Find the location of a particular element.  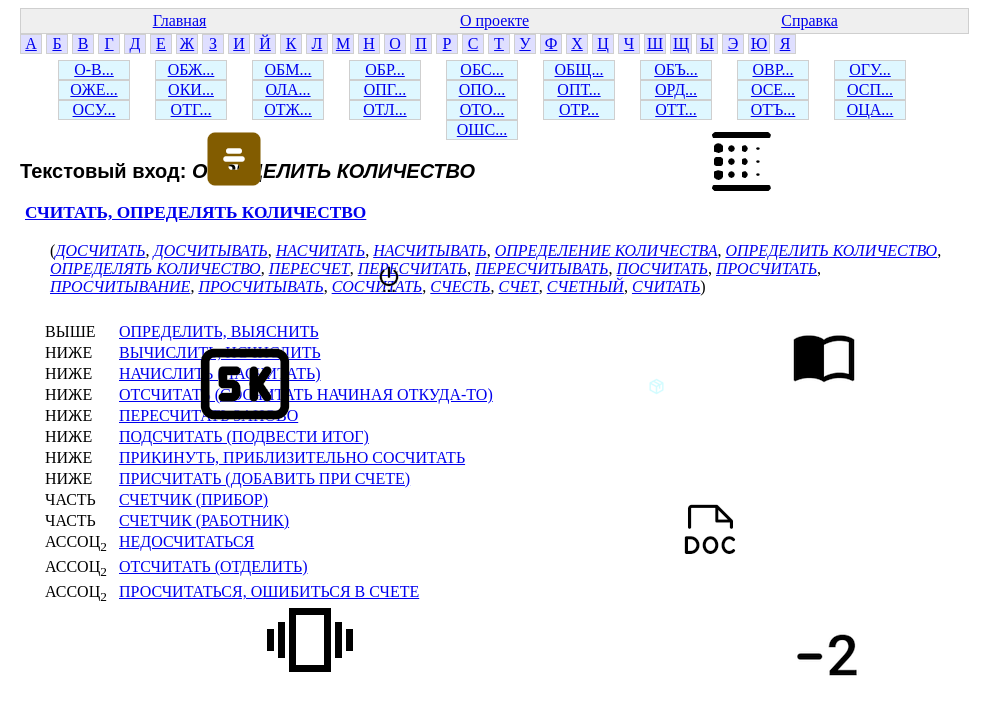

decrease exposure by 2 stops is located at coordinates (828, 656).